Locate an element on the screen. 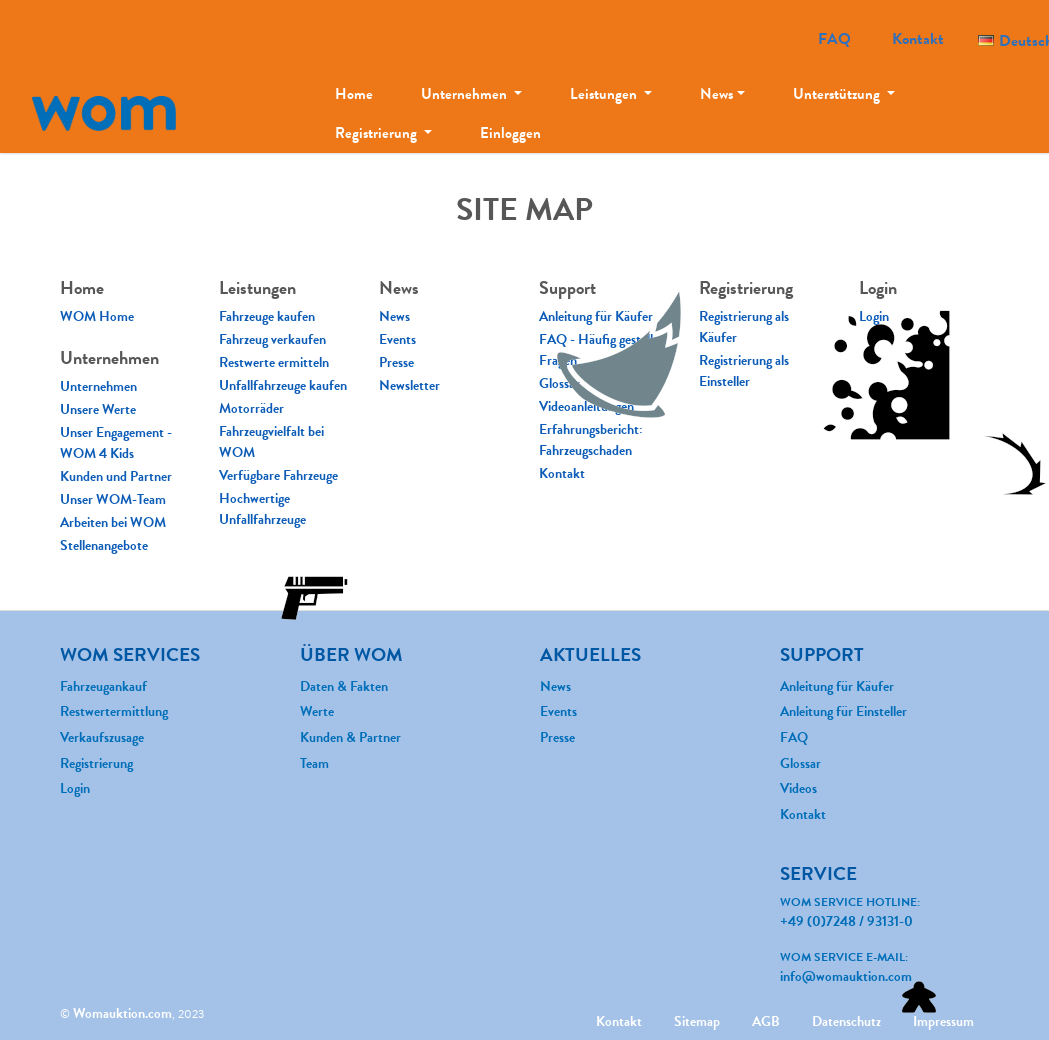  indicates ink or paint splatter effect tool is located at coordinates (886, 375).